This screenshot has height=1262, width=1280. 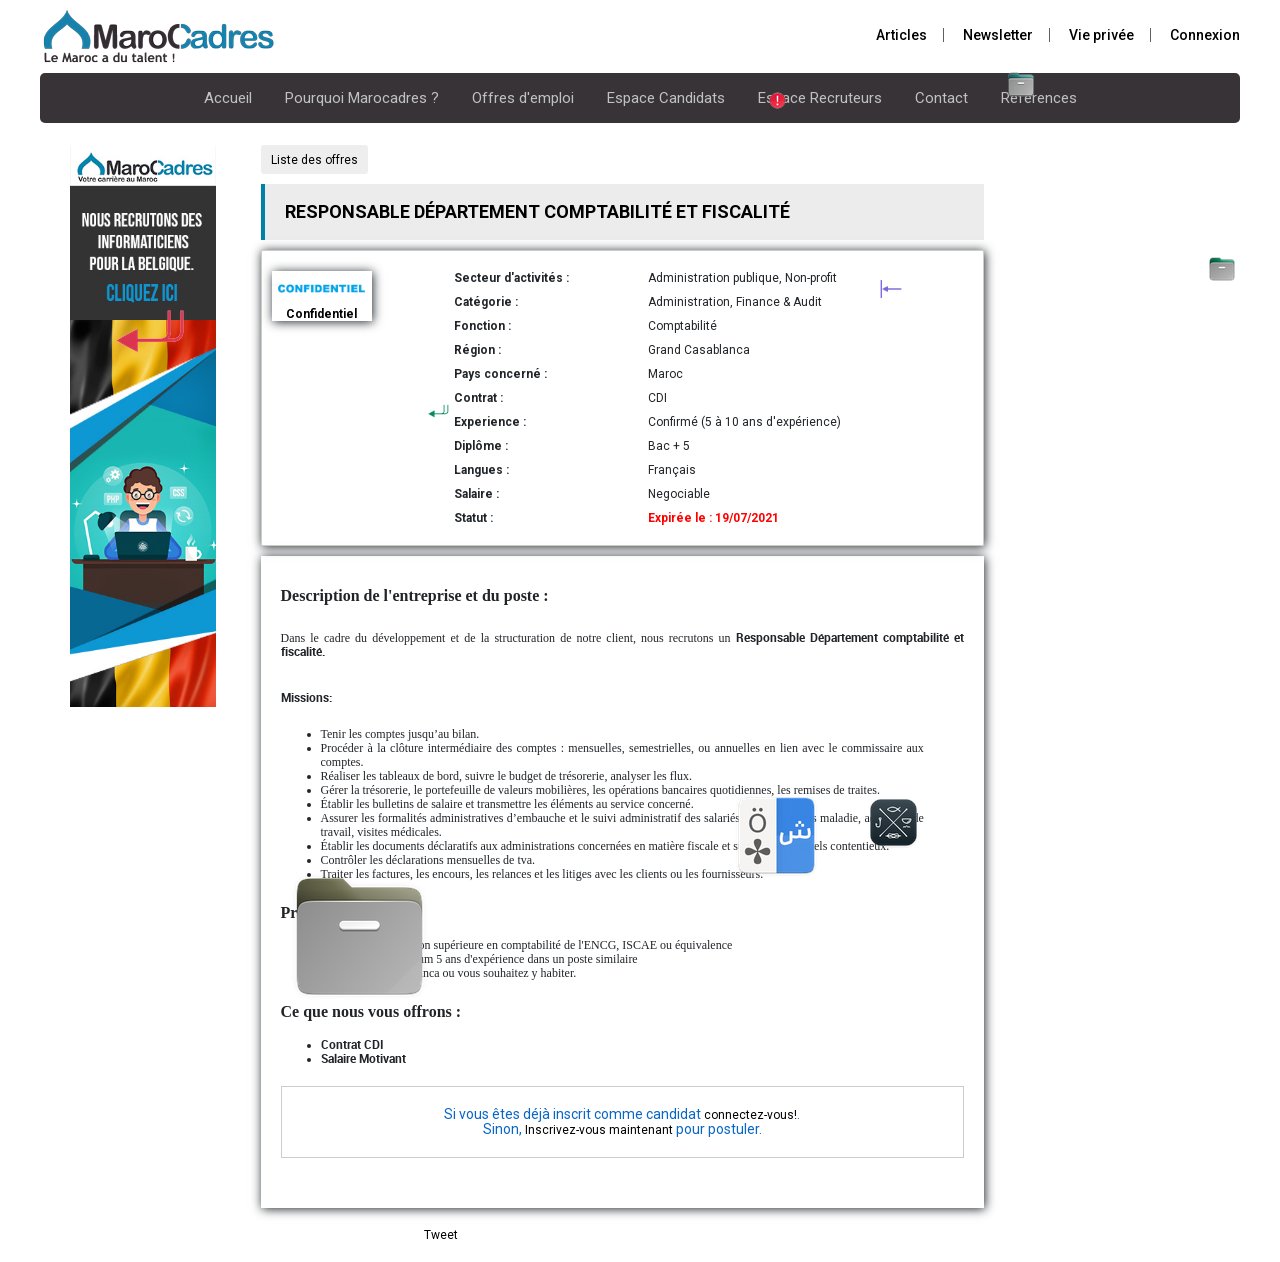 I want to click on launch fishing planet game, so click(x=893, y=822).